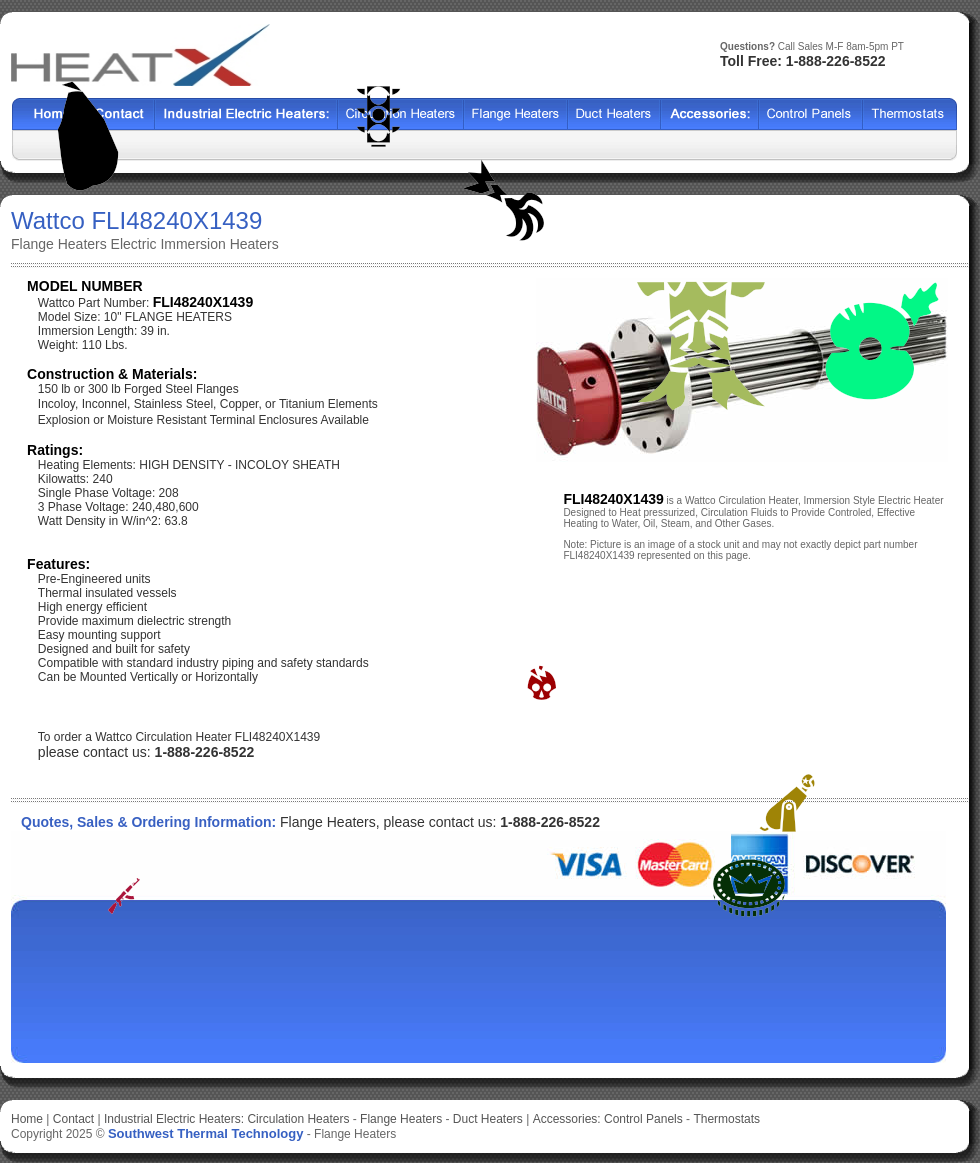 The width and height of the screenshot is (980, 1163). What do you see at coordinates (88, 136) in the screenshot?
I see `select Sri Lanka as your country or region` at bounding box center [88, 136].